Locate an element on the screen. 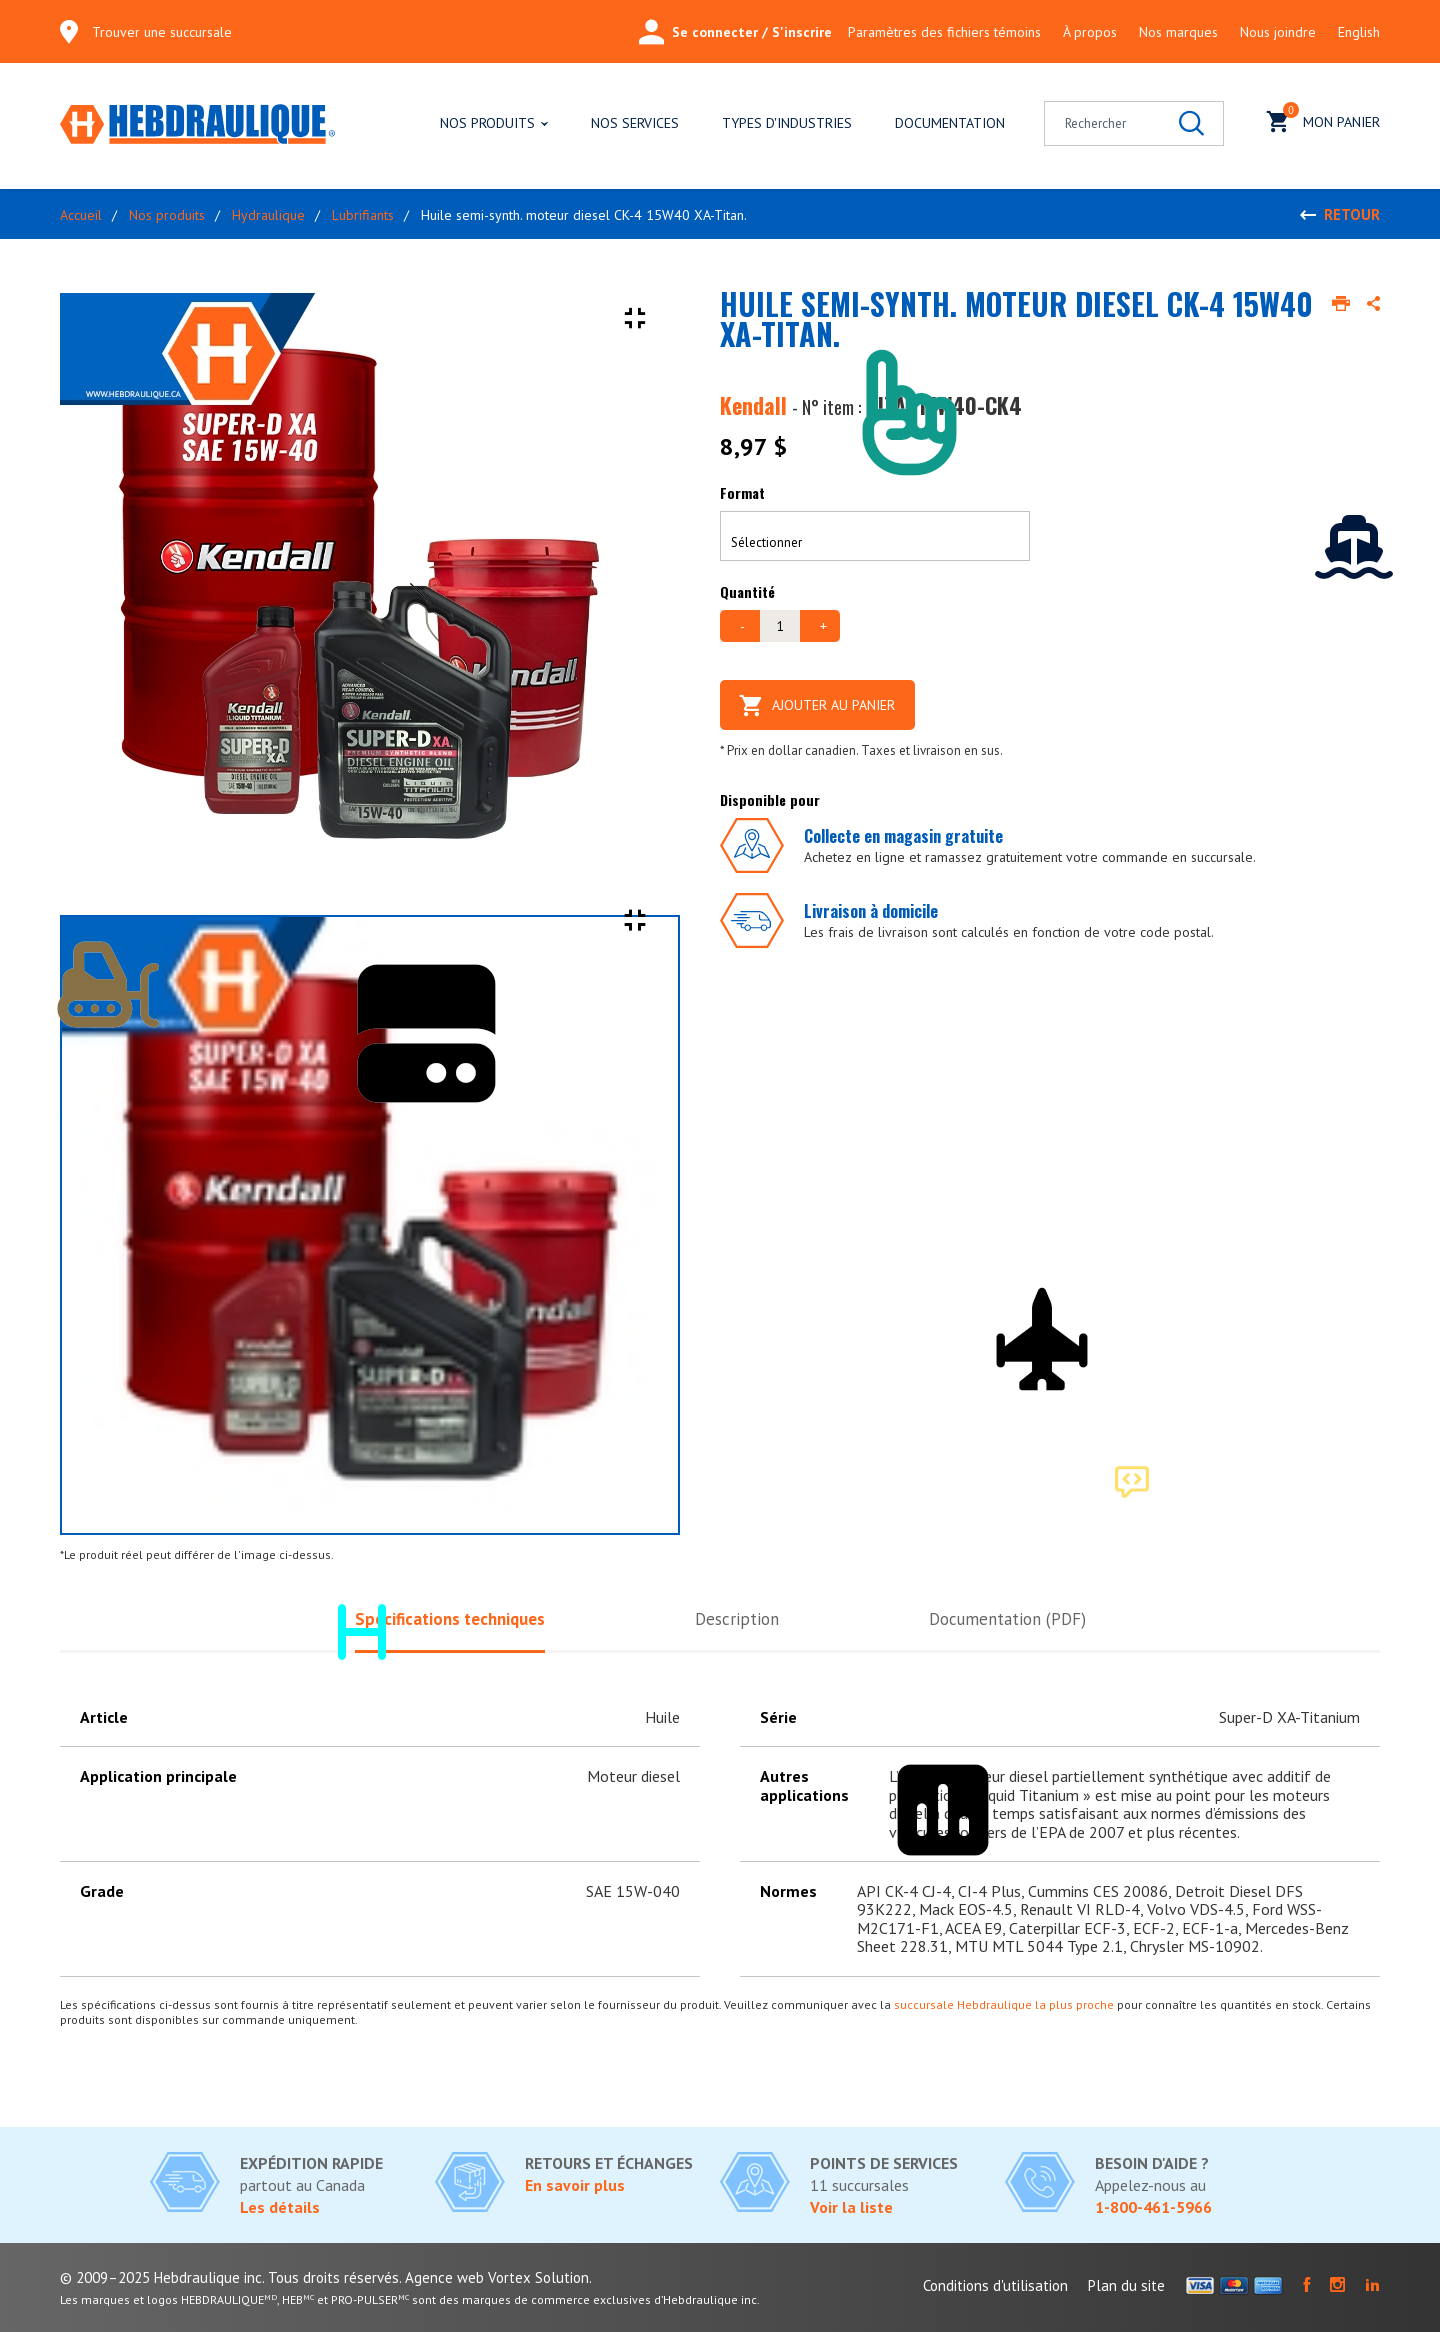  access local storage or drive settings is located at coordinates (426, 1033).